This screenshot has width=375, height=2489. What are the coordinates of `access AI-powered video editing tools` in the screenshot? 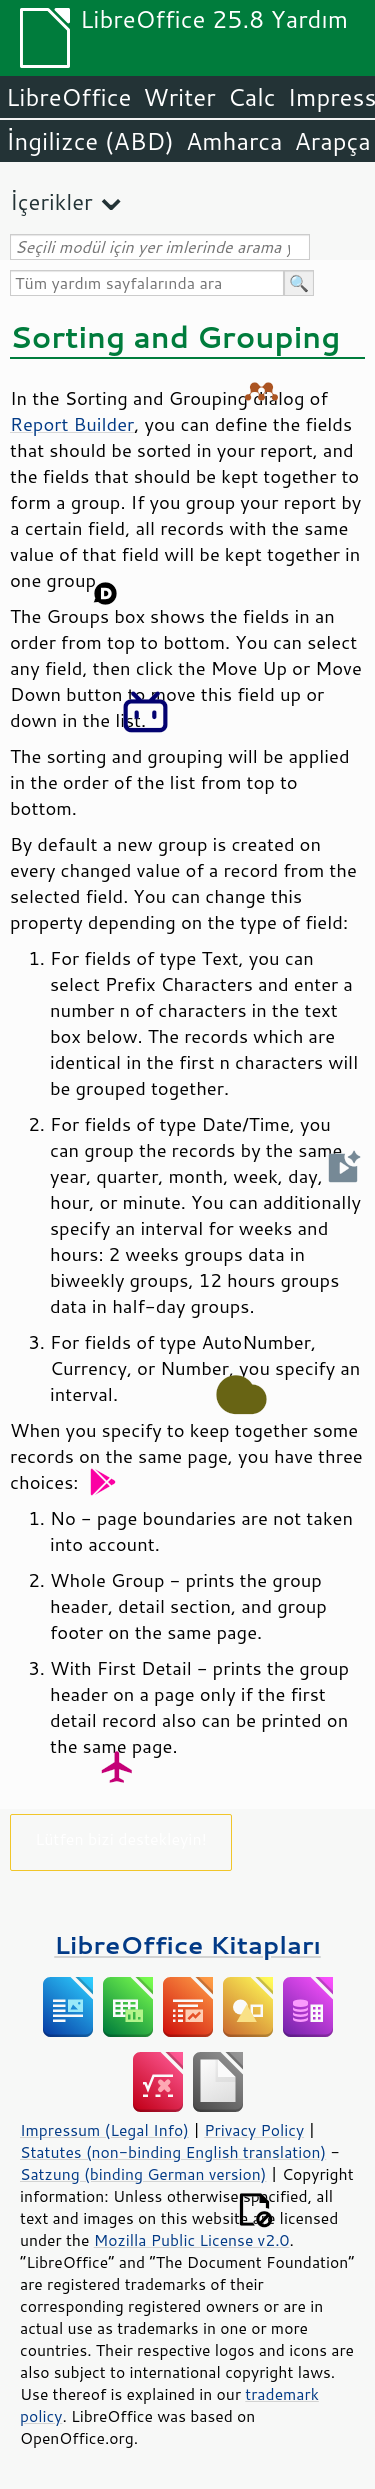 It's located at (343, 1168).